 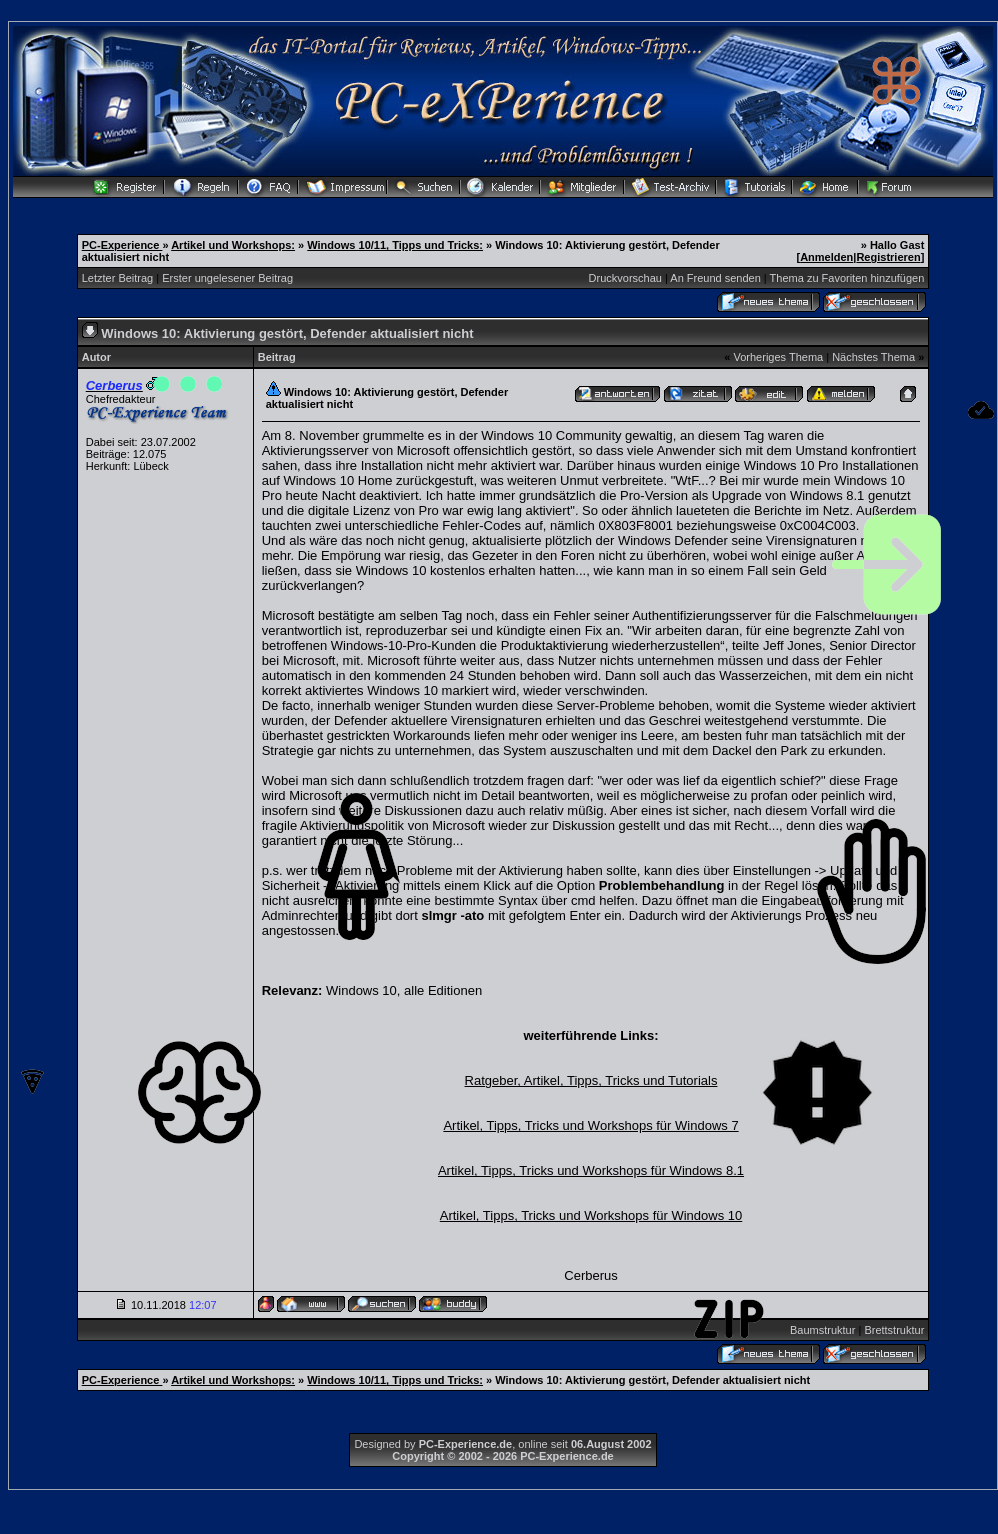 I want to click on access keyboard shortcuts, so click(x=896, y=80).